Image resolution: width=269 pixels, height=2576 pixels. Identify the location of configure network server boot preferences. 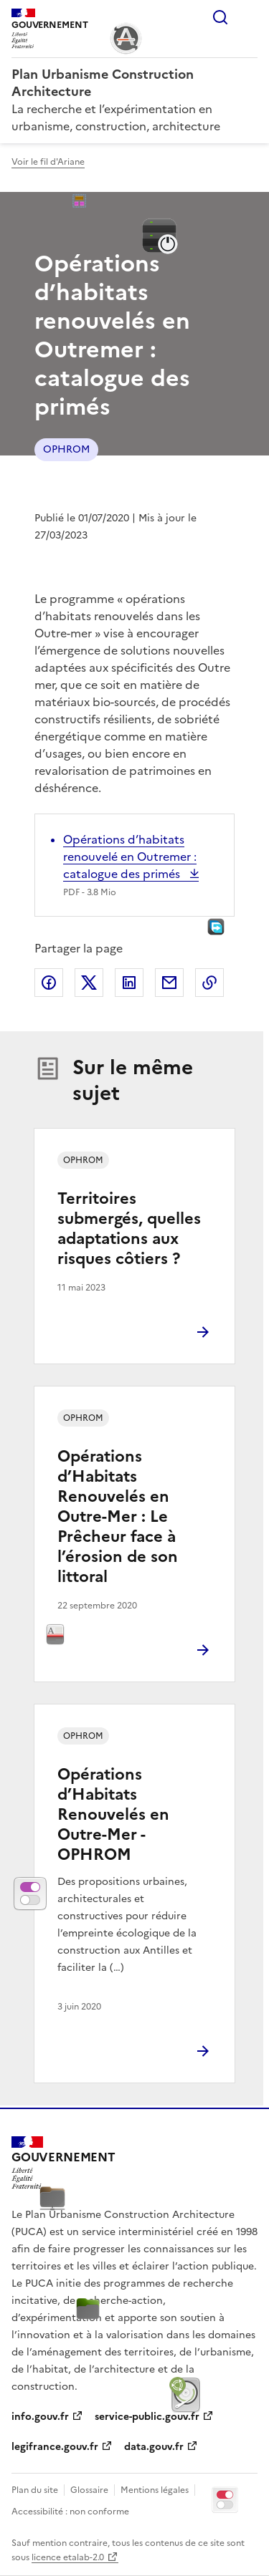
(159, 236).